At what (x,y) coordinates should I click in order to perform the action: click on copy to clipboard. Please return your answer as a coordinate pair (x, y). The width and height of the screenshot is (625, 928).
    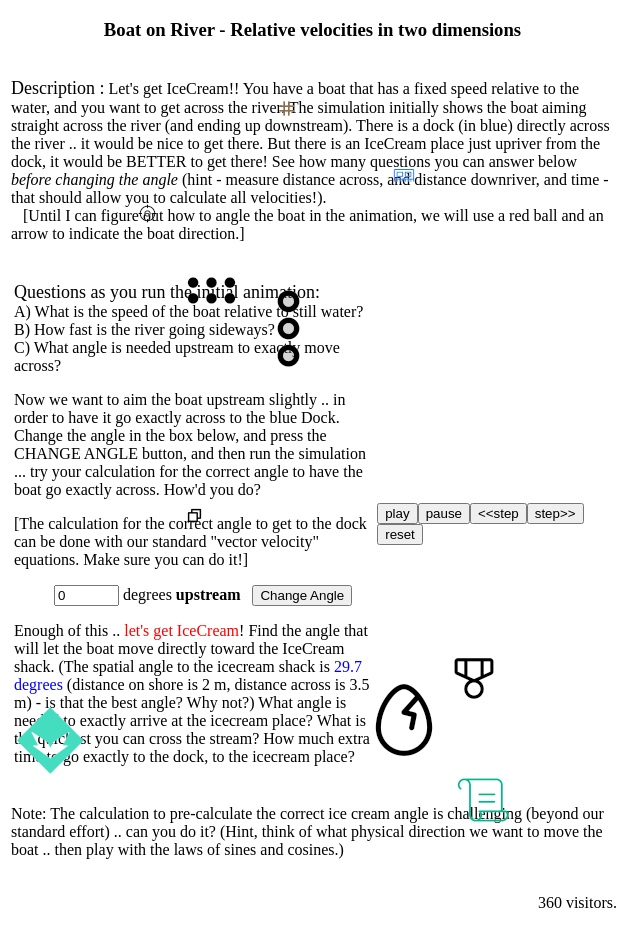
    Looking at the image, I should click on (194, 515).